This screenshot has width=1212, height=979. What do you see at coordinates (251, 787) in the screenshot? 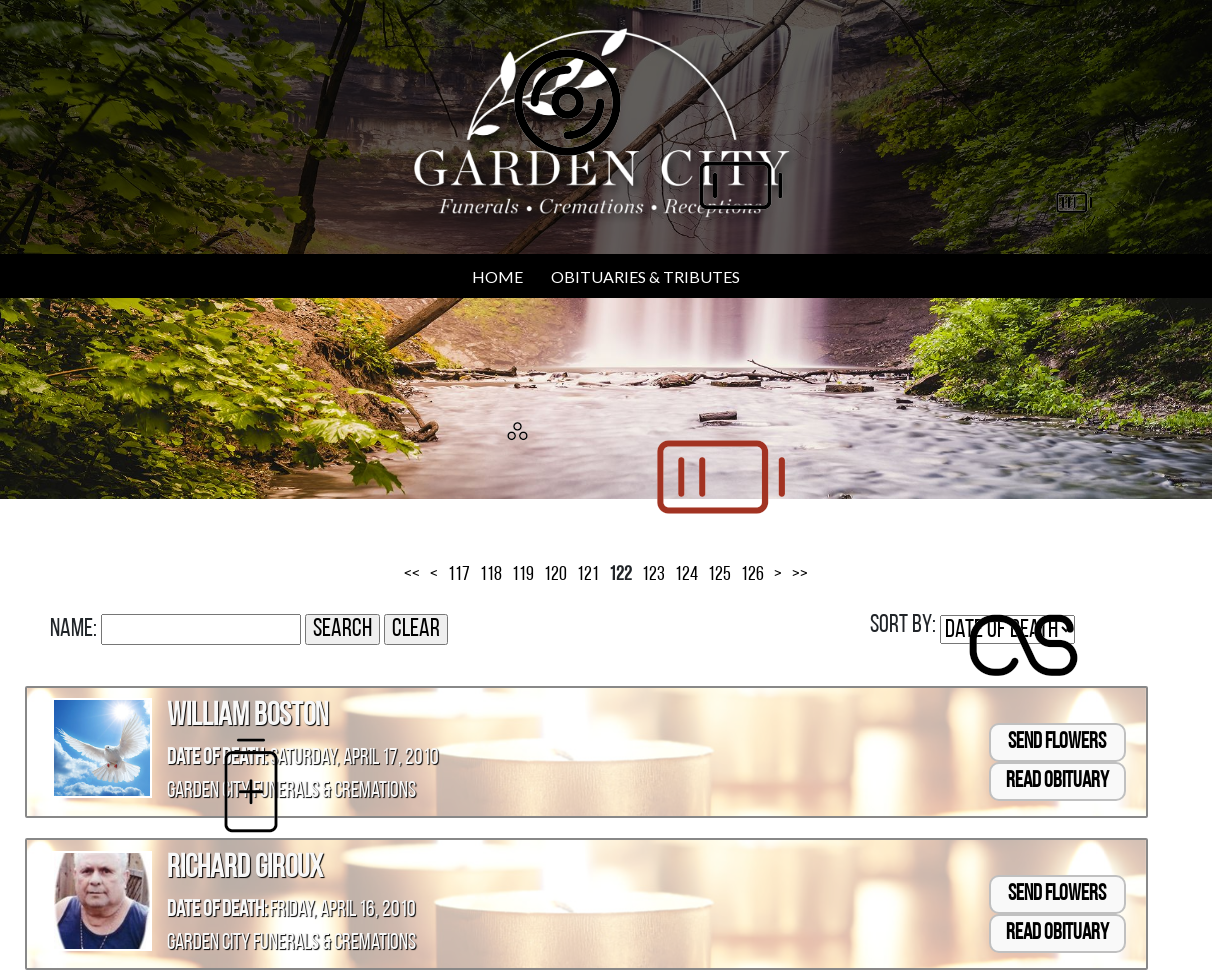
I see `add or insert a new battery` at bounding box center [251, 787].